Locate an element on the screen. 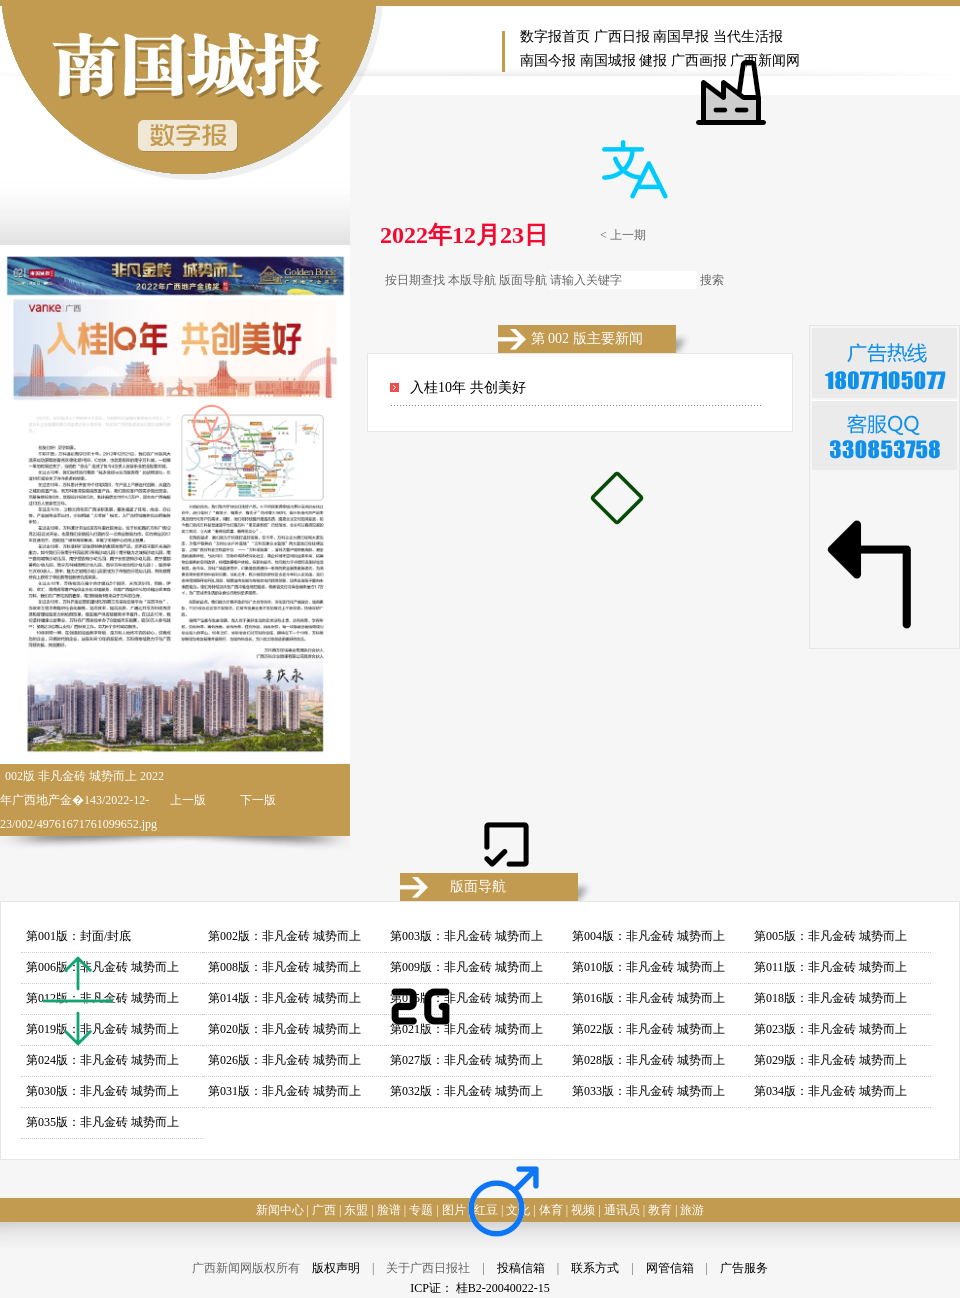 The image size is (960, 1298). translate text to another language is located at coordinates (632, 170).